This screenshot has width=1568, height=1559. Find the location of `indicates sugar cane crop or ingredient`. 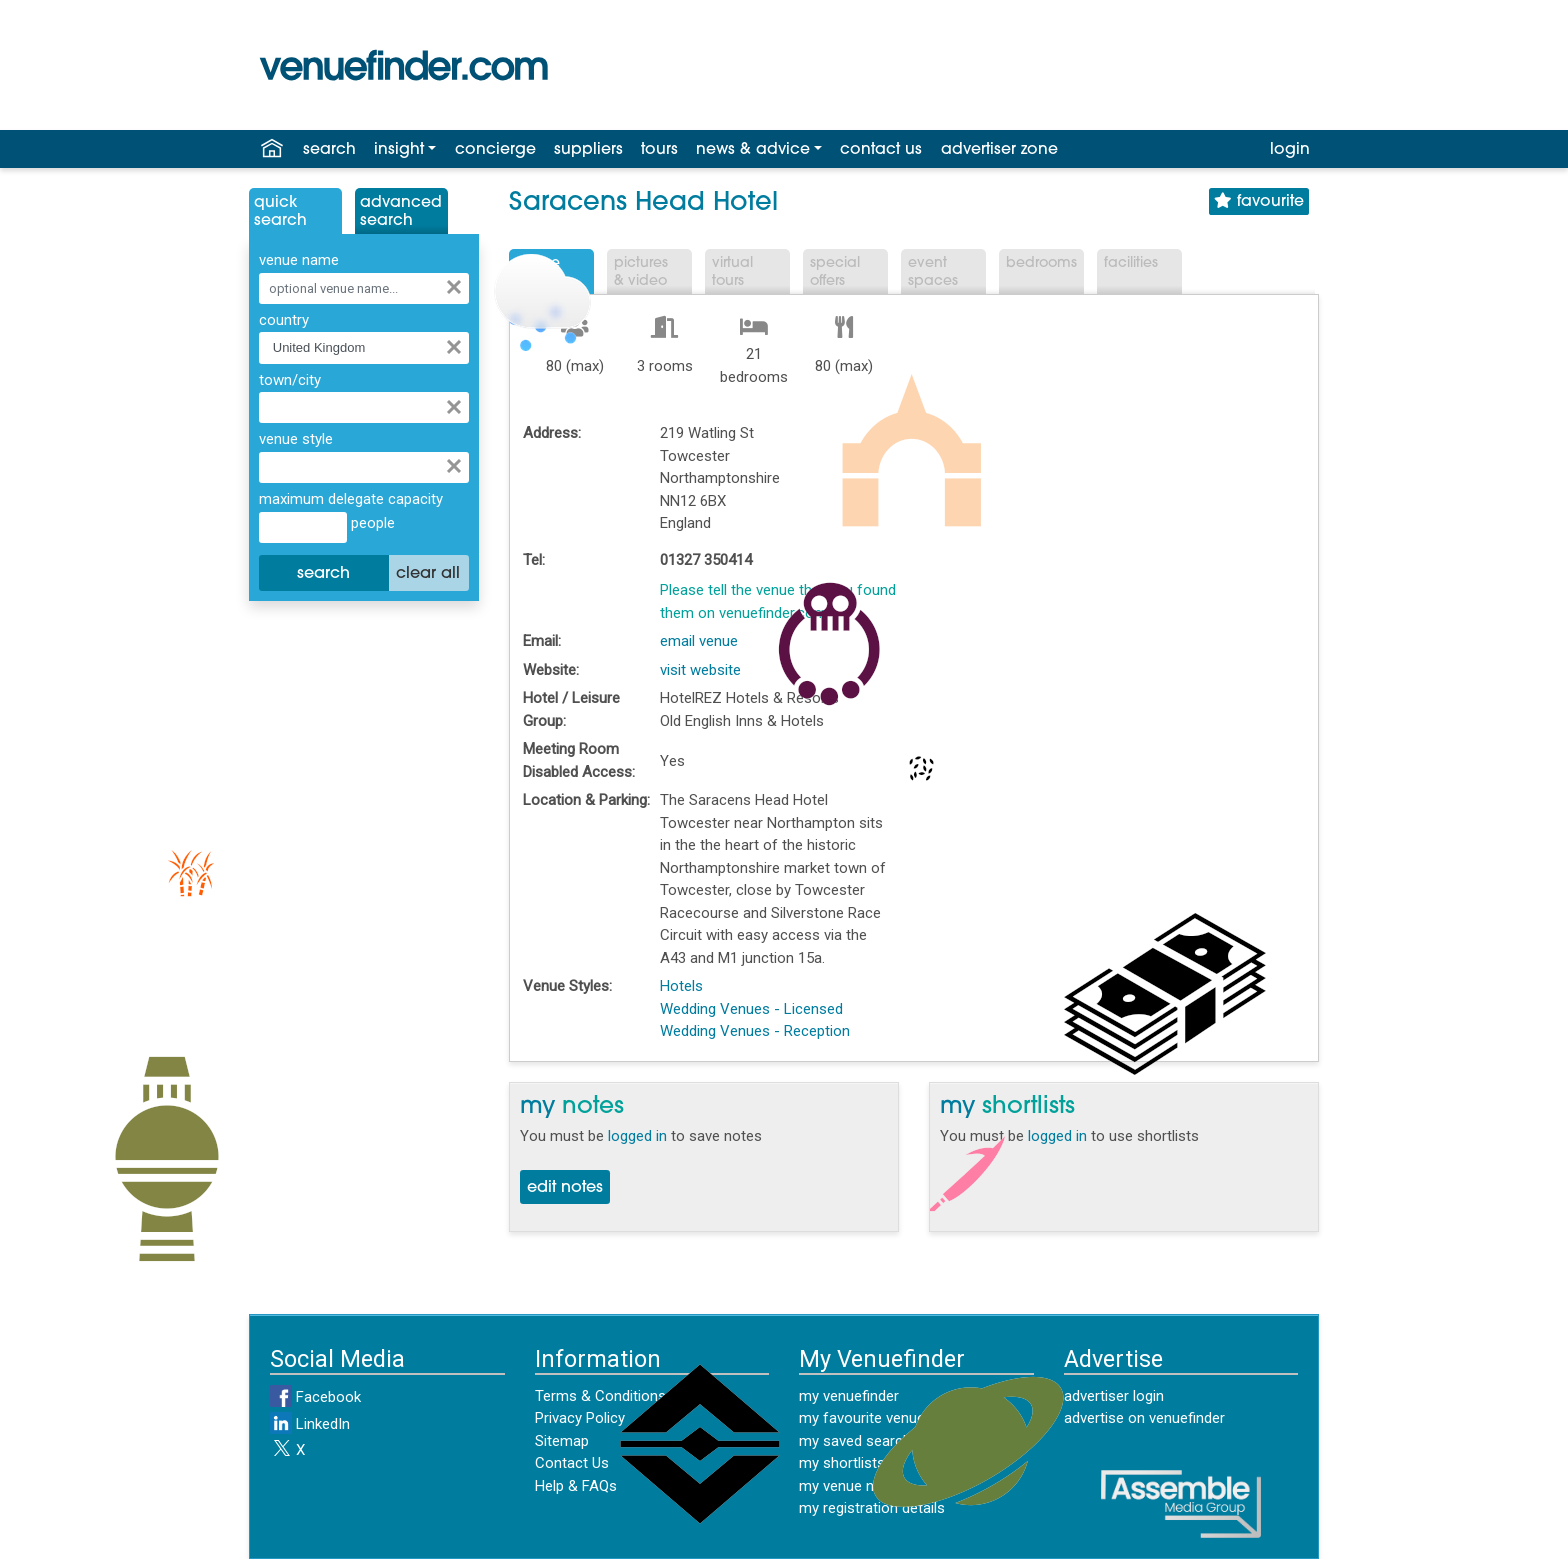

indicates sugar cane crop or ingredient is located at coordinates (191, 873).